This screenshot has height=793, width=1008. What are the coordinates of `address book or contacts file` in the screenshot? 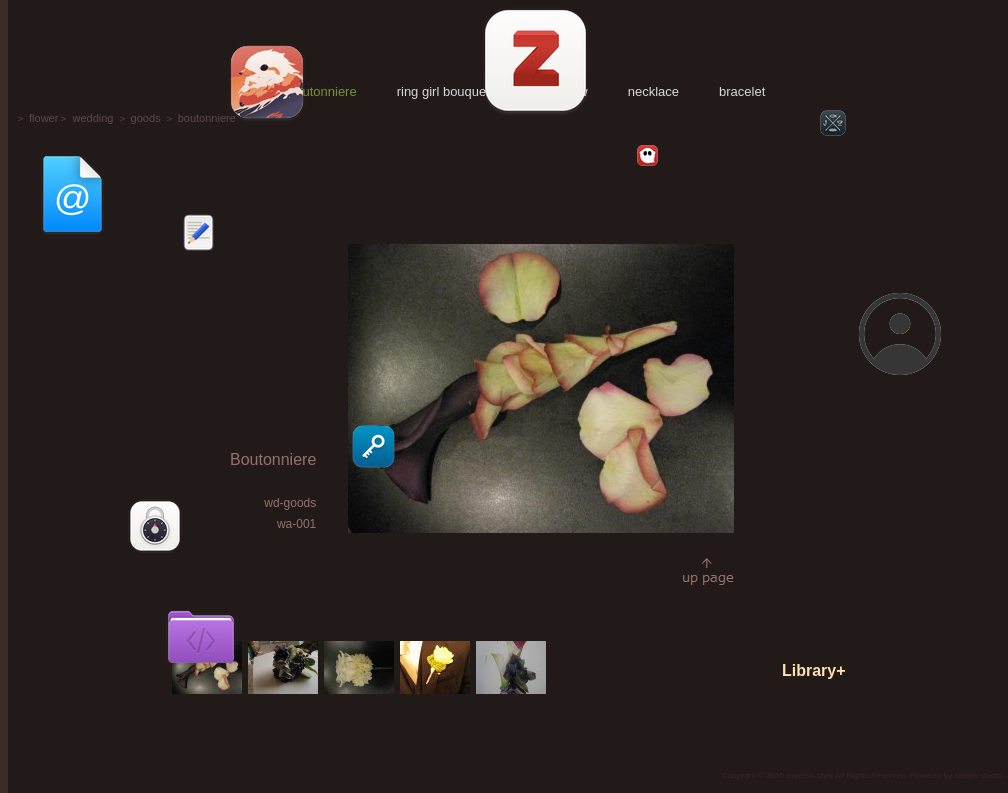 It's located at (72, 195).